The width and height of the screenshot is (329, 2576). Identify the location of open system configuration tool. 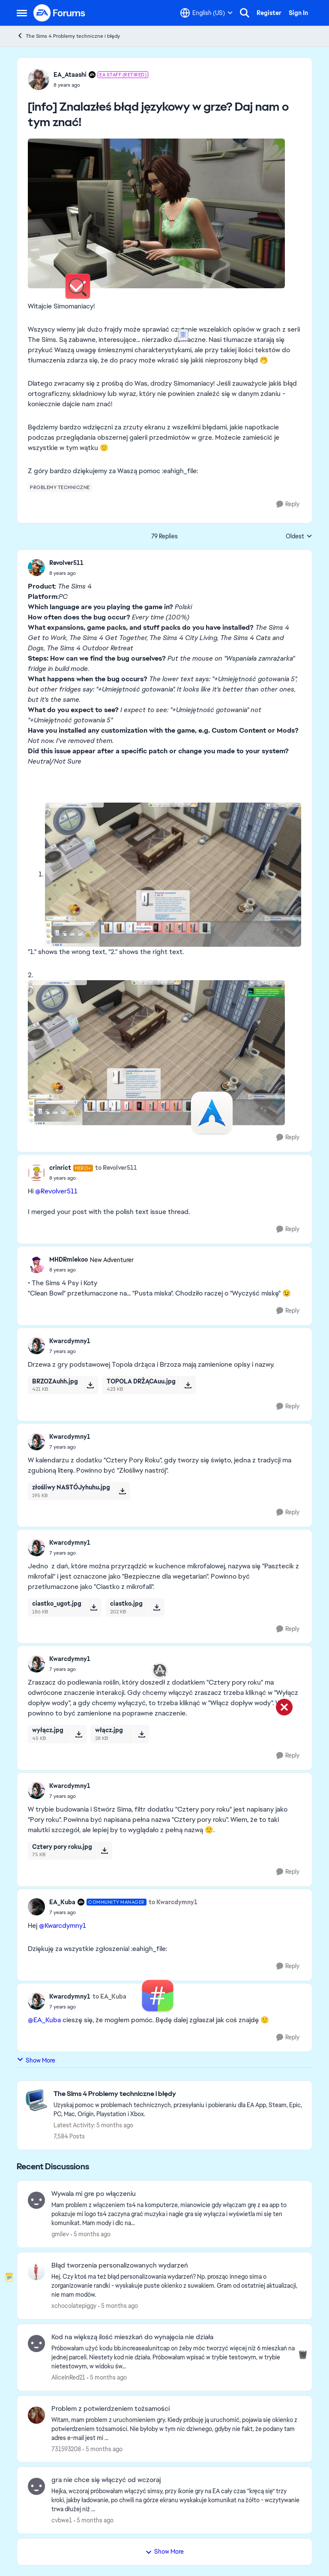
(78, 286).